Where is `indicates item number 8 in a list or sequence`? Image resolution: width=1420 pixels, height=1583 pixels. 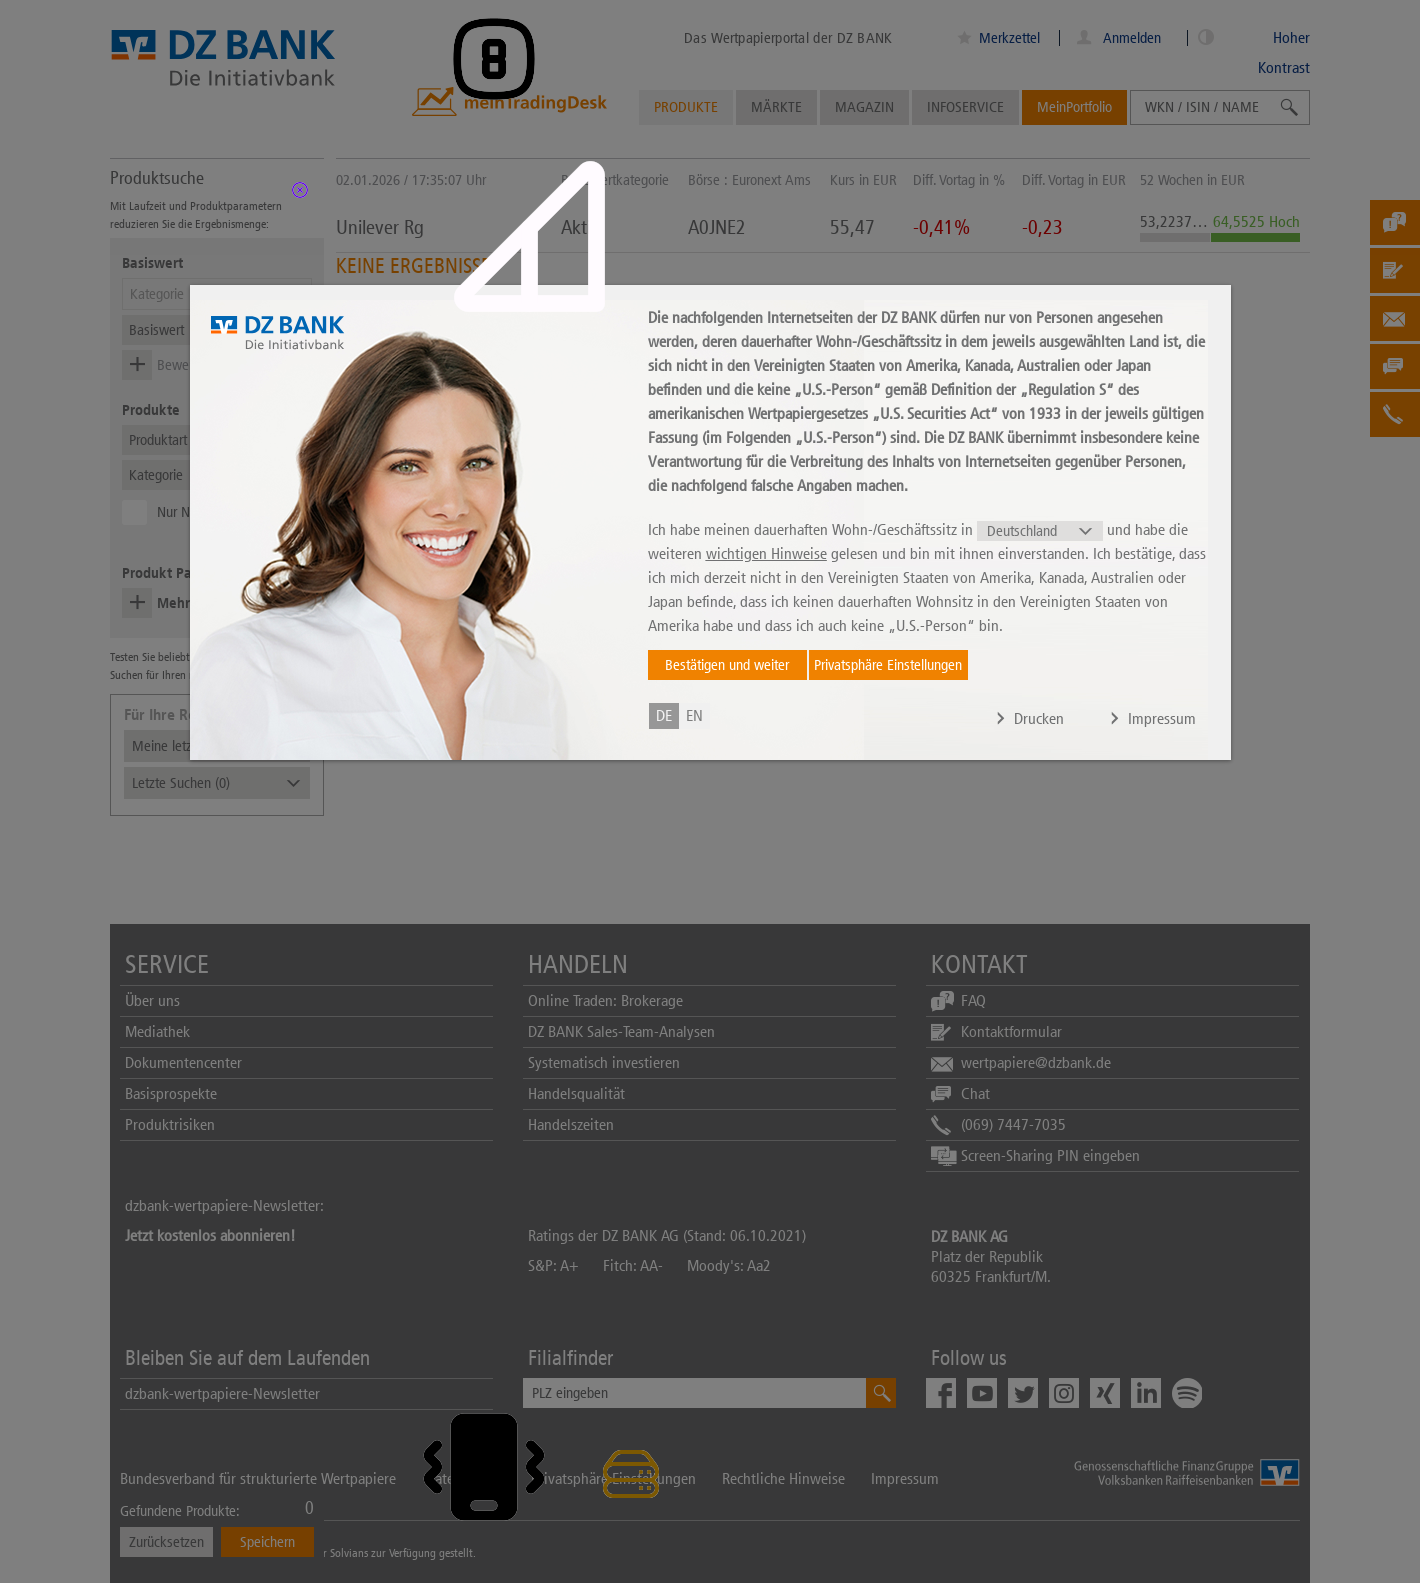
indicates item number 8 in a list or sequence is located at coordinates (494, 59).